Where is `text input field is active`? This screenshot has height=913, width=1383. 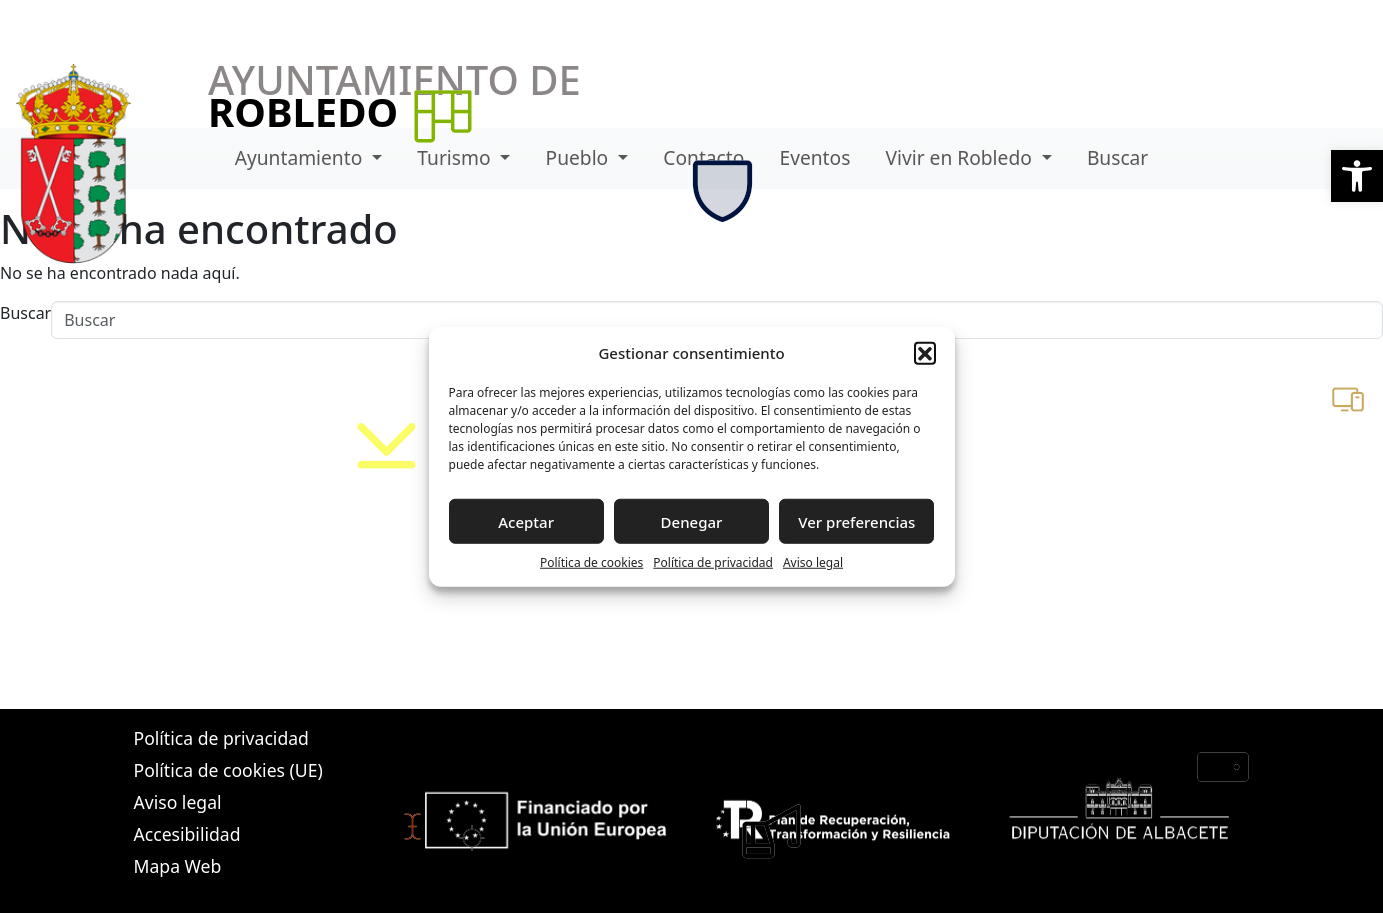 text input field is active is located at coordinates (412, 826).